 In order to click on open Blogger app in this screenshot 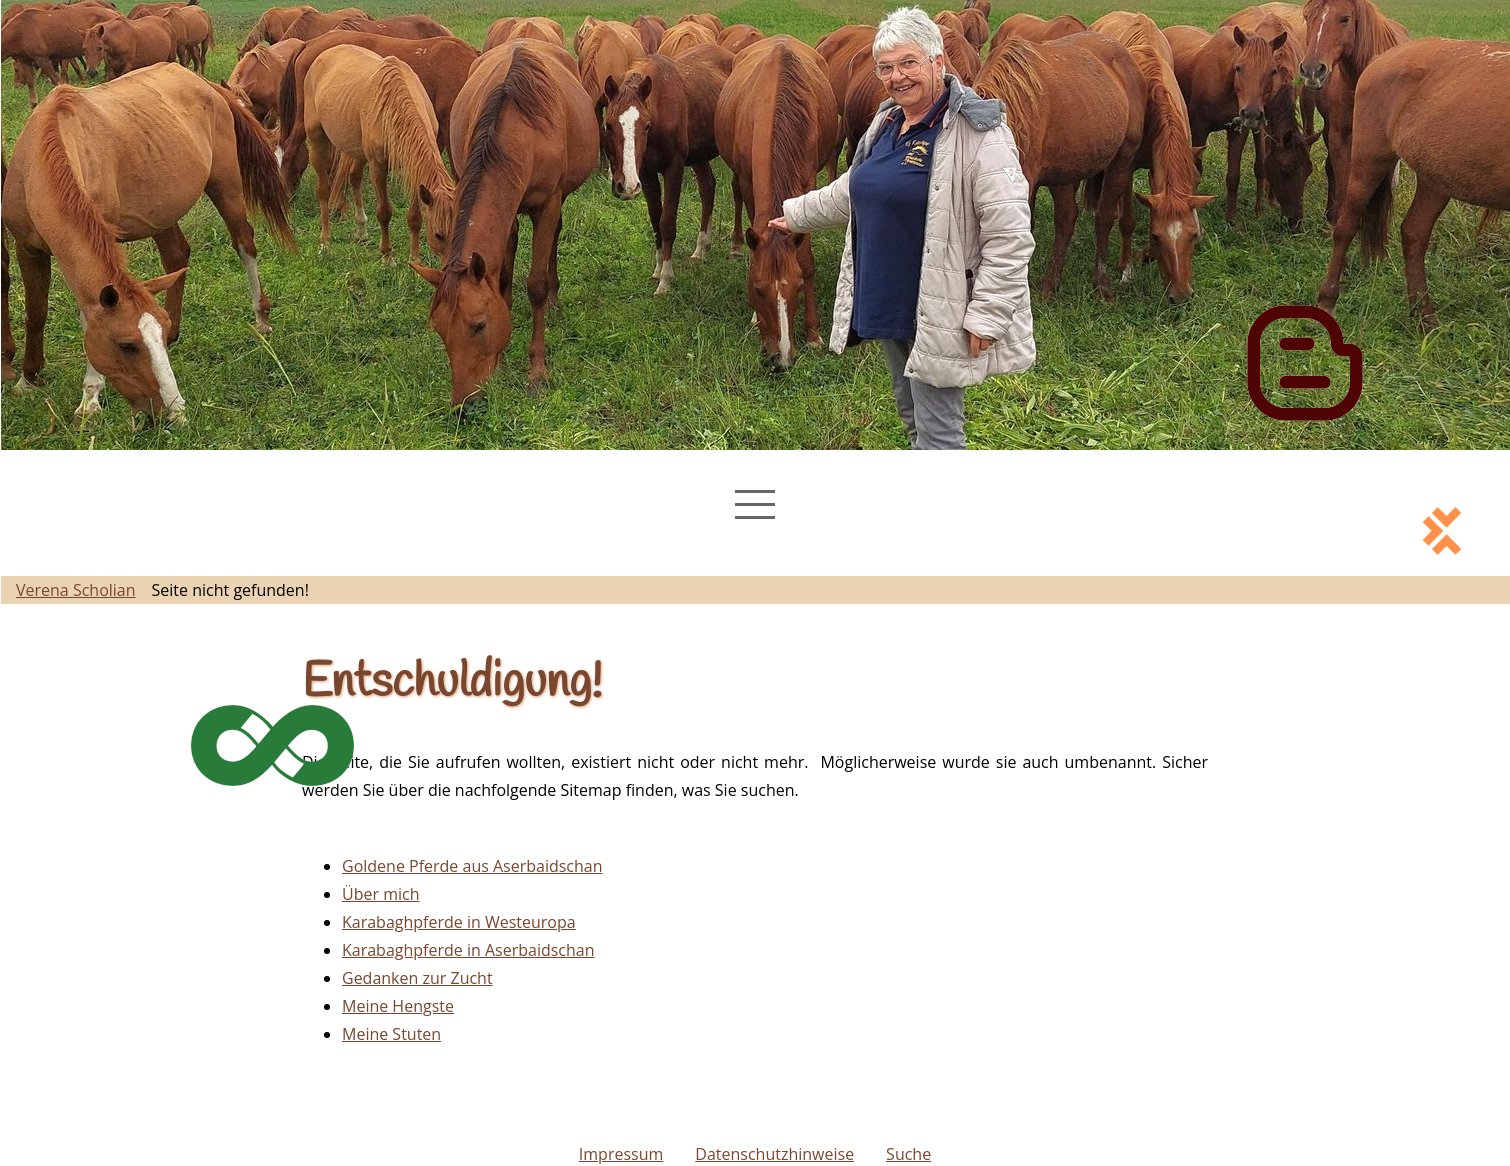, I will do `click(1305, 363)`.